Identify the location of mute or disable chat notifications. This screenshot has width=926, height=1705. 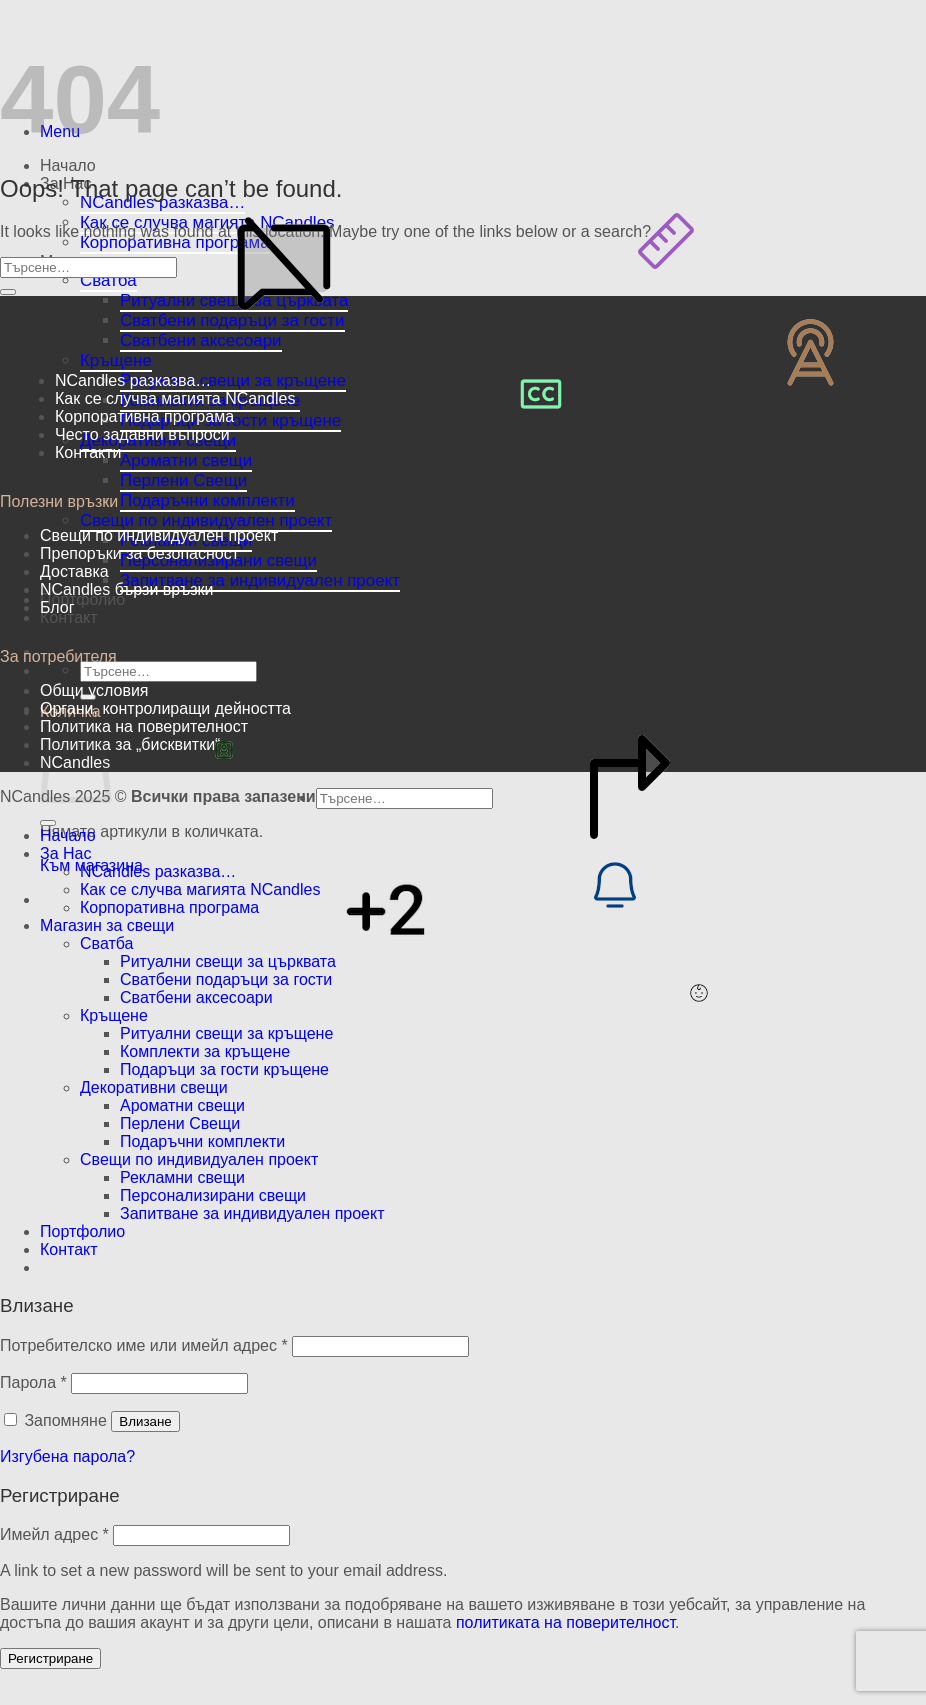
(284, 260).